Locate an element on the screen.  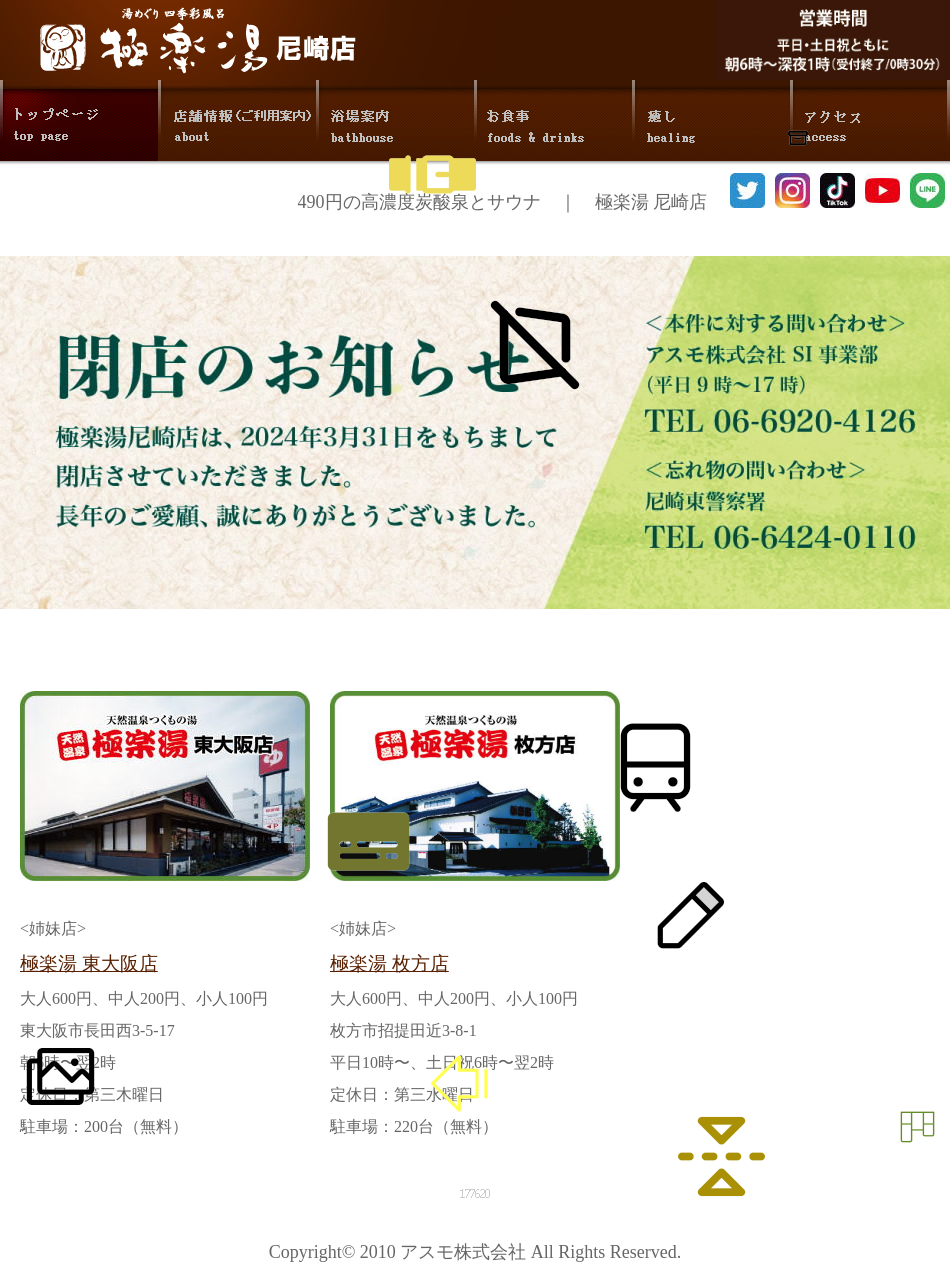
access train schedules or rail services is located at coordinates (655, 764).